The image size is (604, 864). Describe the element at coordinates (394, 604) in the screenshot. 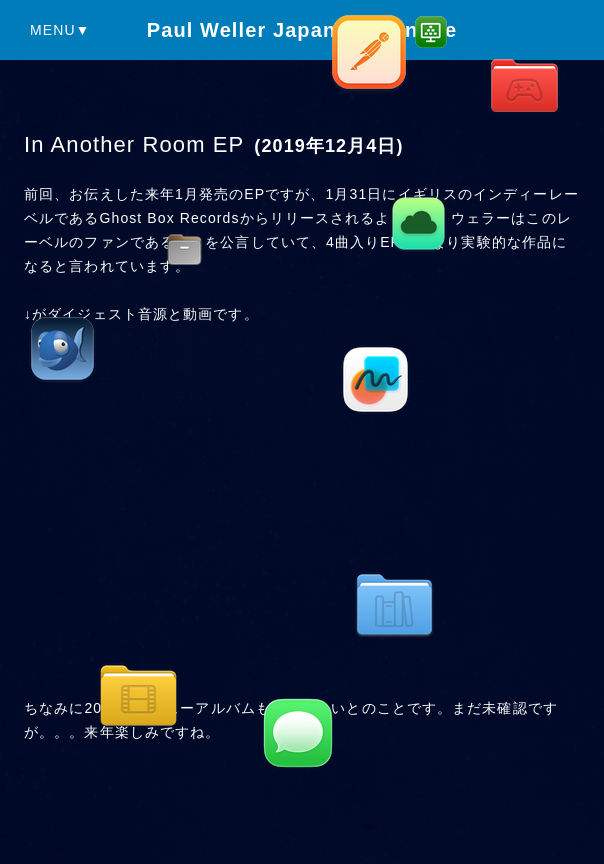

I see `open media library folder` at that location.